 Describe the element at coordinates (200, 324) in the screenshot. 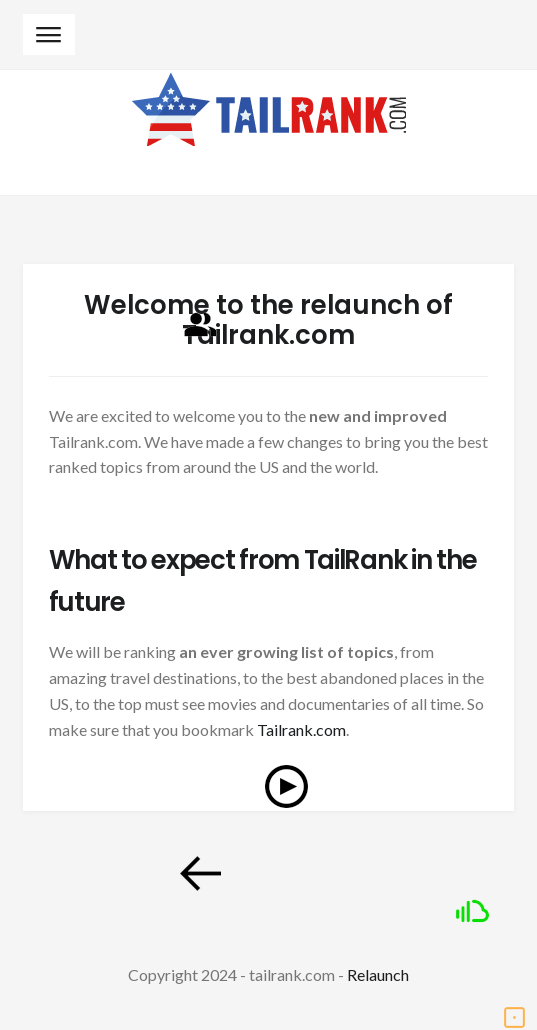

I see `view contacts or people list` at that location.